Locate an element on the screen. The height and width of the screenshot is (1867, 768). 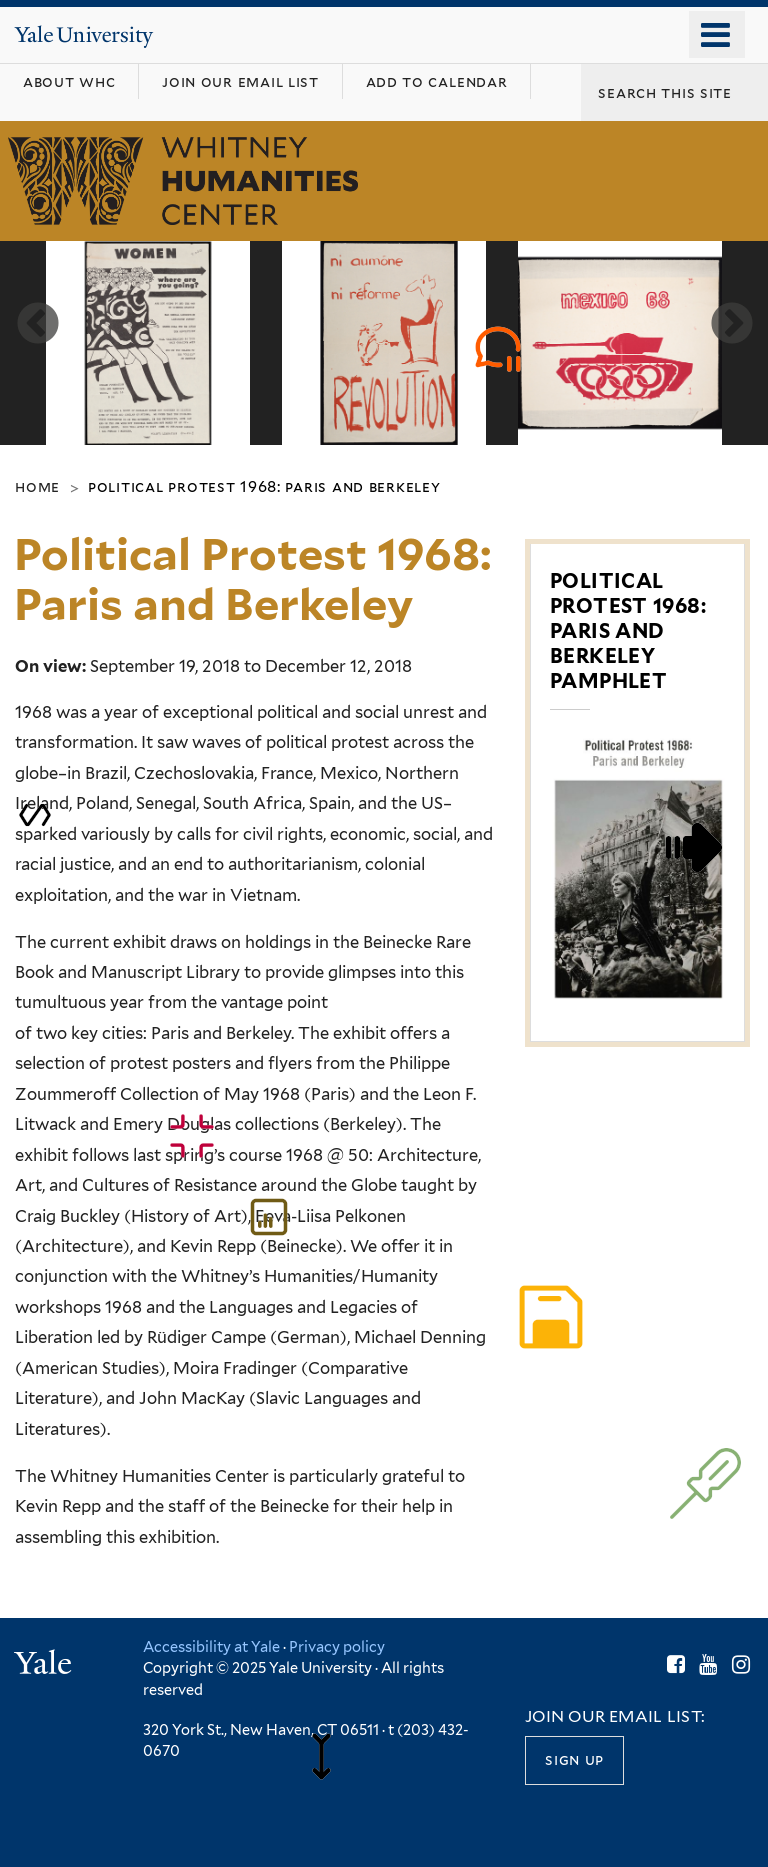
skip forward or advance to next item is located at coordinates (694, 847).